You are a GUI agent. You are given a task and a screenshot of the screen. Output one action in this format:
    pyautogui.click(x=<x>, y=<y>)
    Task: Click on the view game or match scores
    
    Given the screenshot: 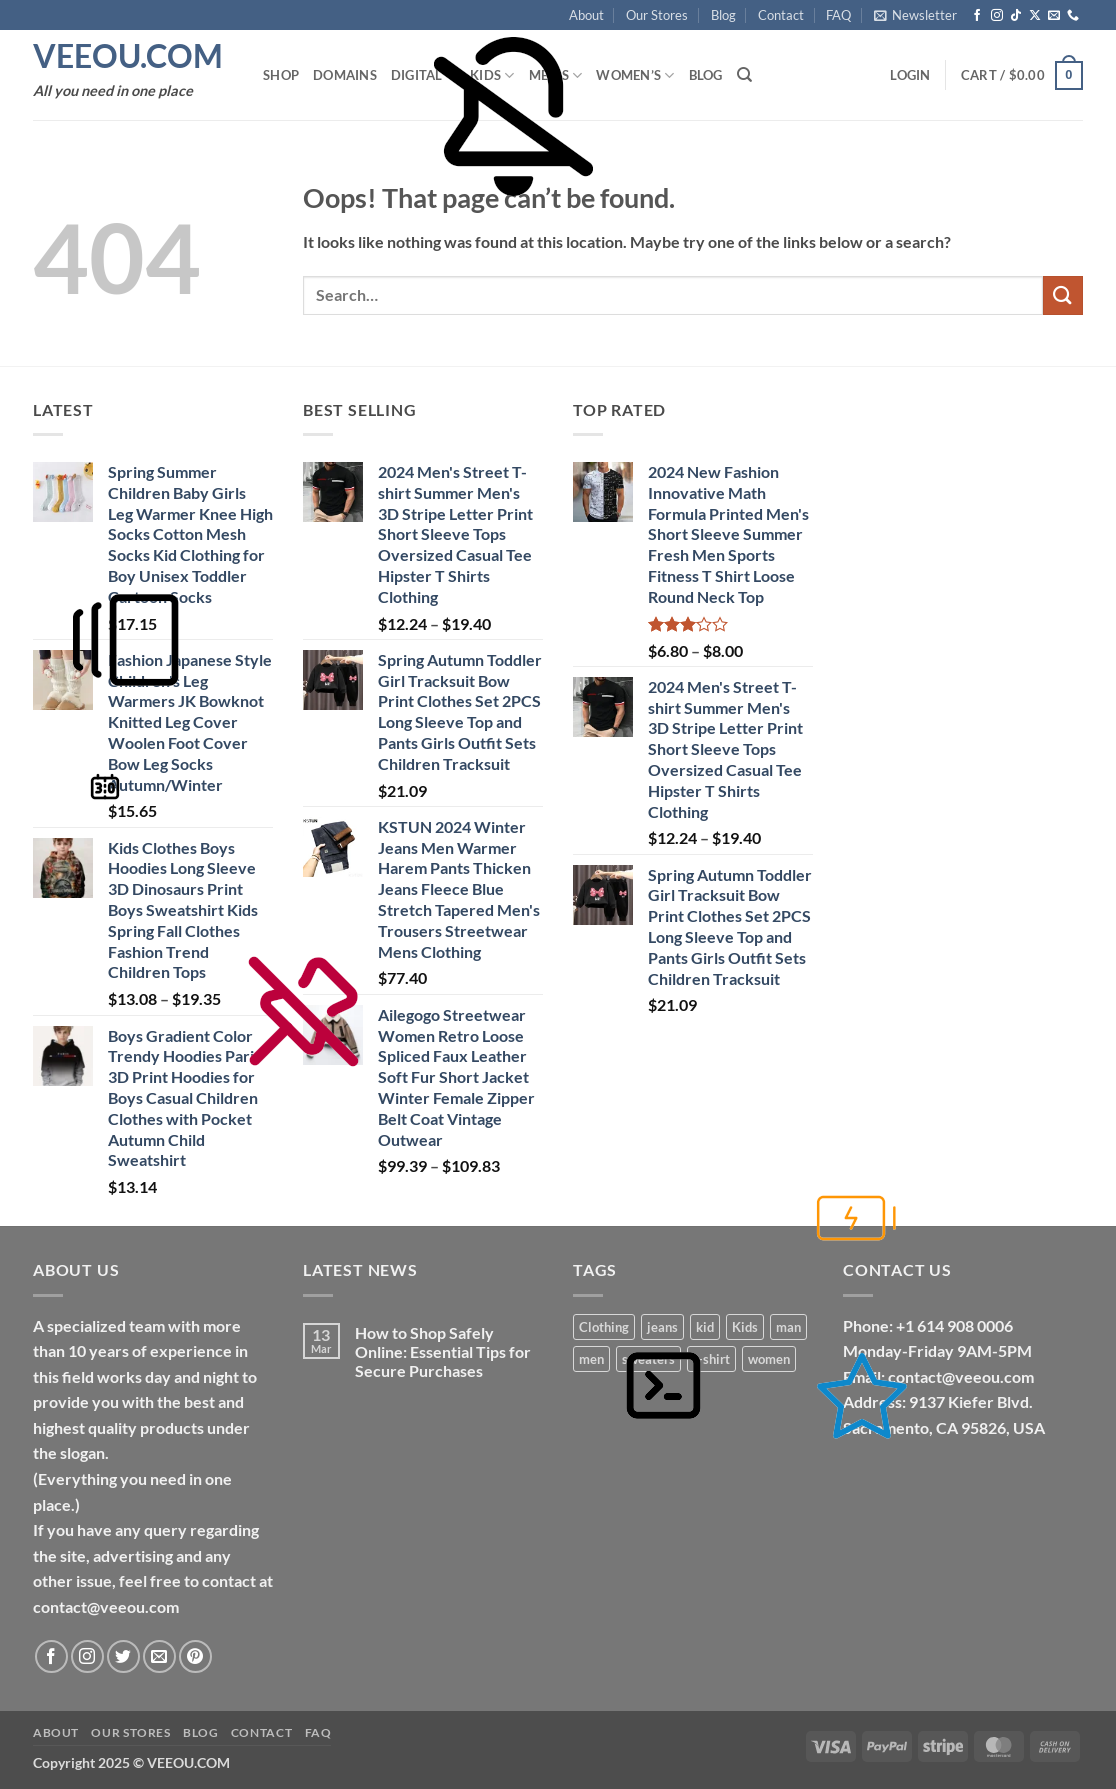 What is the action you would take?
    pyautogui.click(x=105, y=788)
    